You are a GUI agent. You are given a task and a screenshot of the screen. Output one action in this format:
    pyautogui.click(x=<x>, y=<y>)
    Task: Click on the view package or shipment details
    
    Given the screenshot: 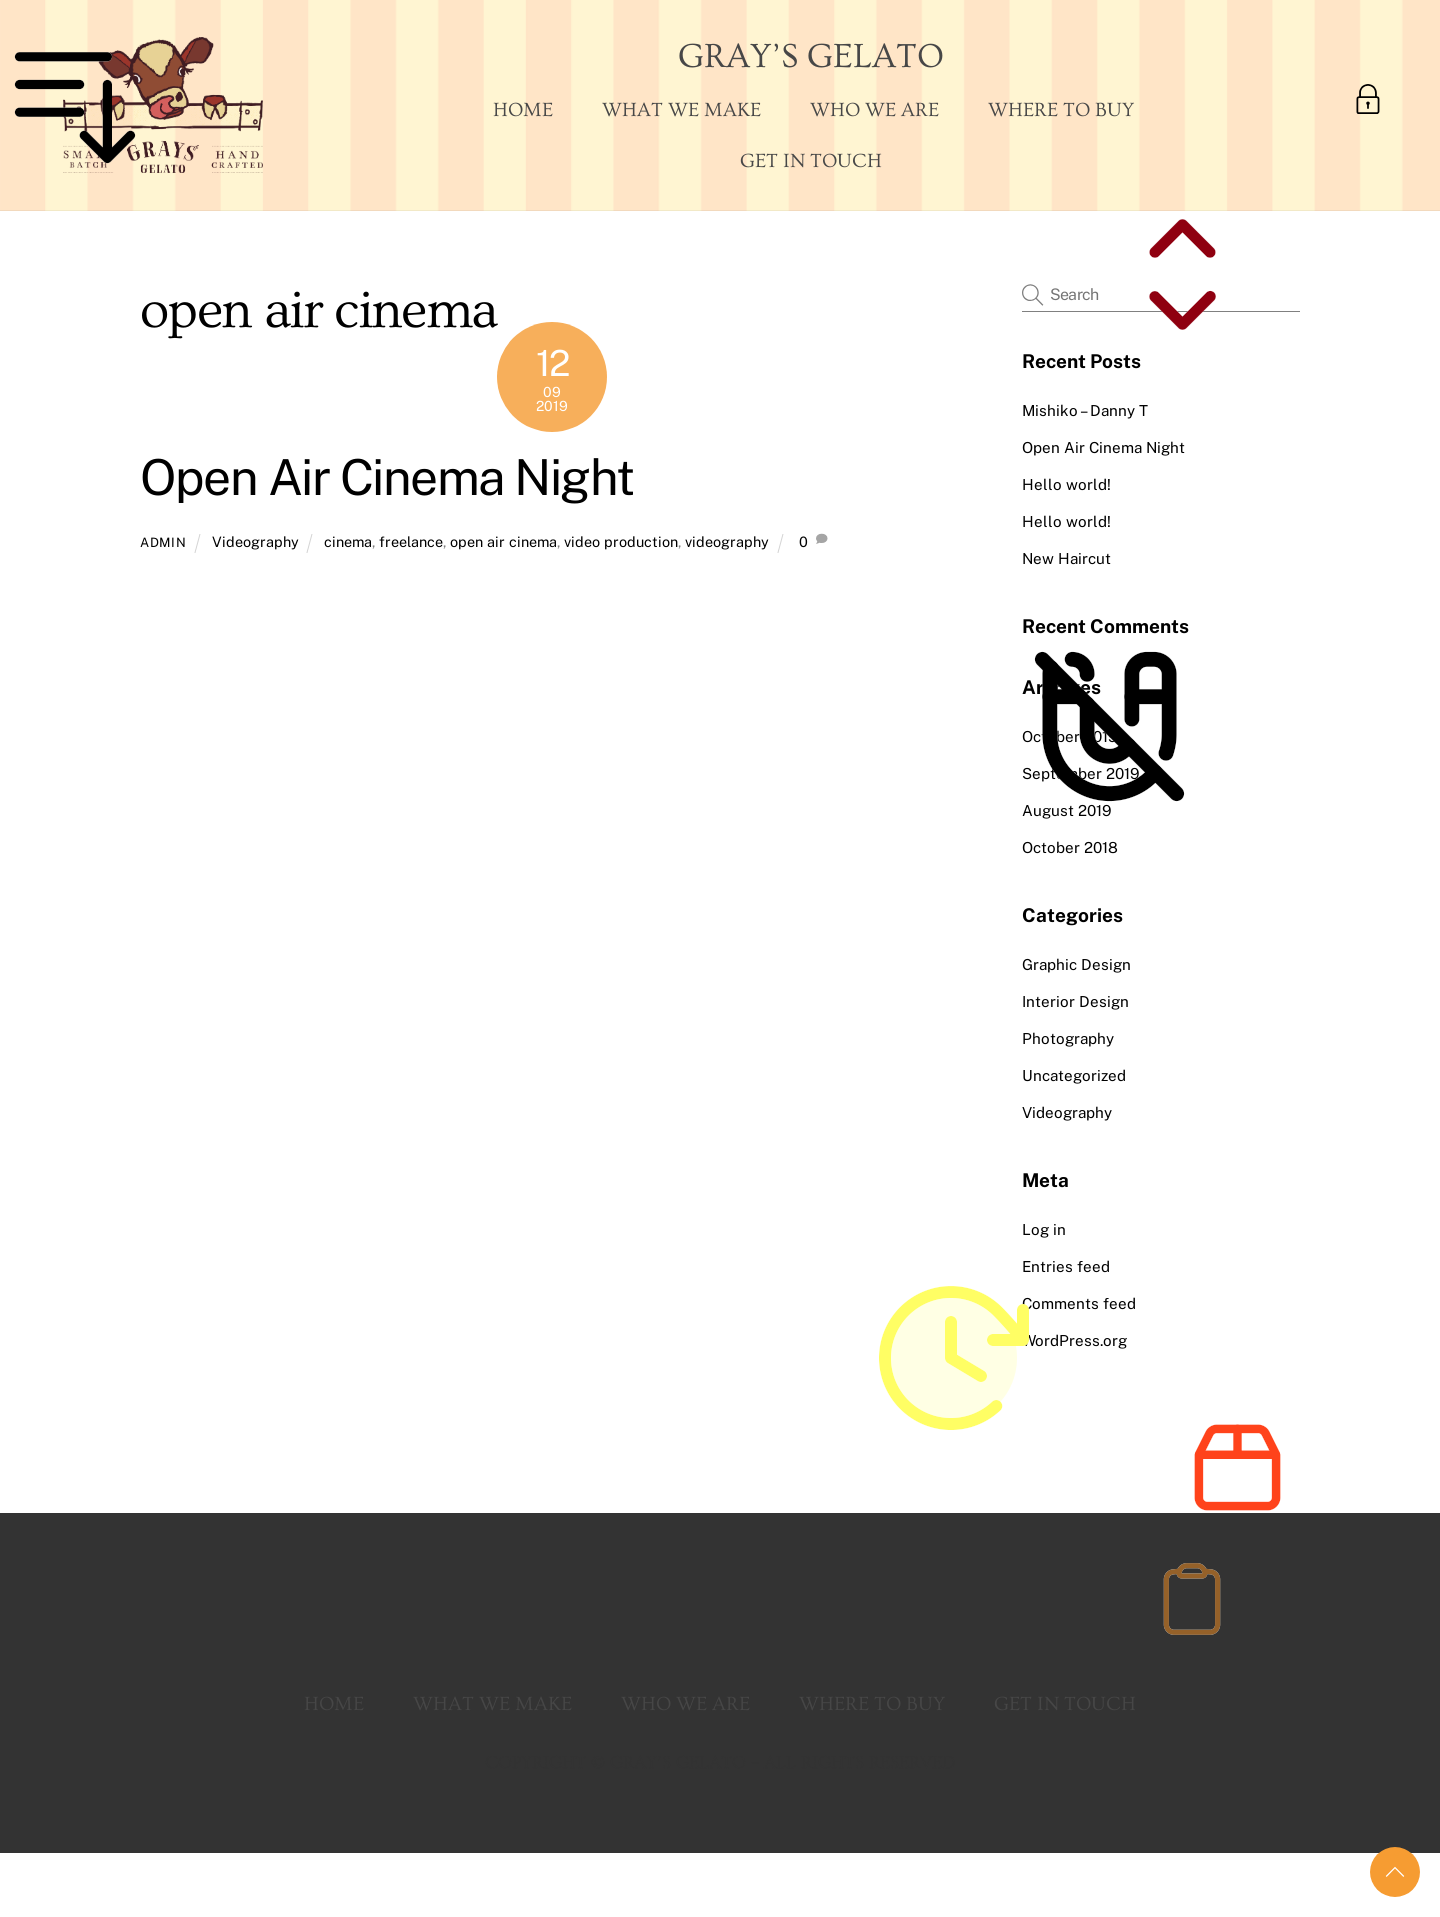 What is the action you would take?
    pyautogui.click(x=1237, y=1467)
    